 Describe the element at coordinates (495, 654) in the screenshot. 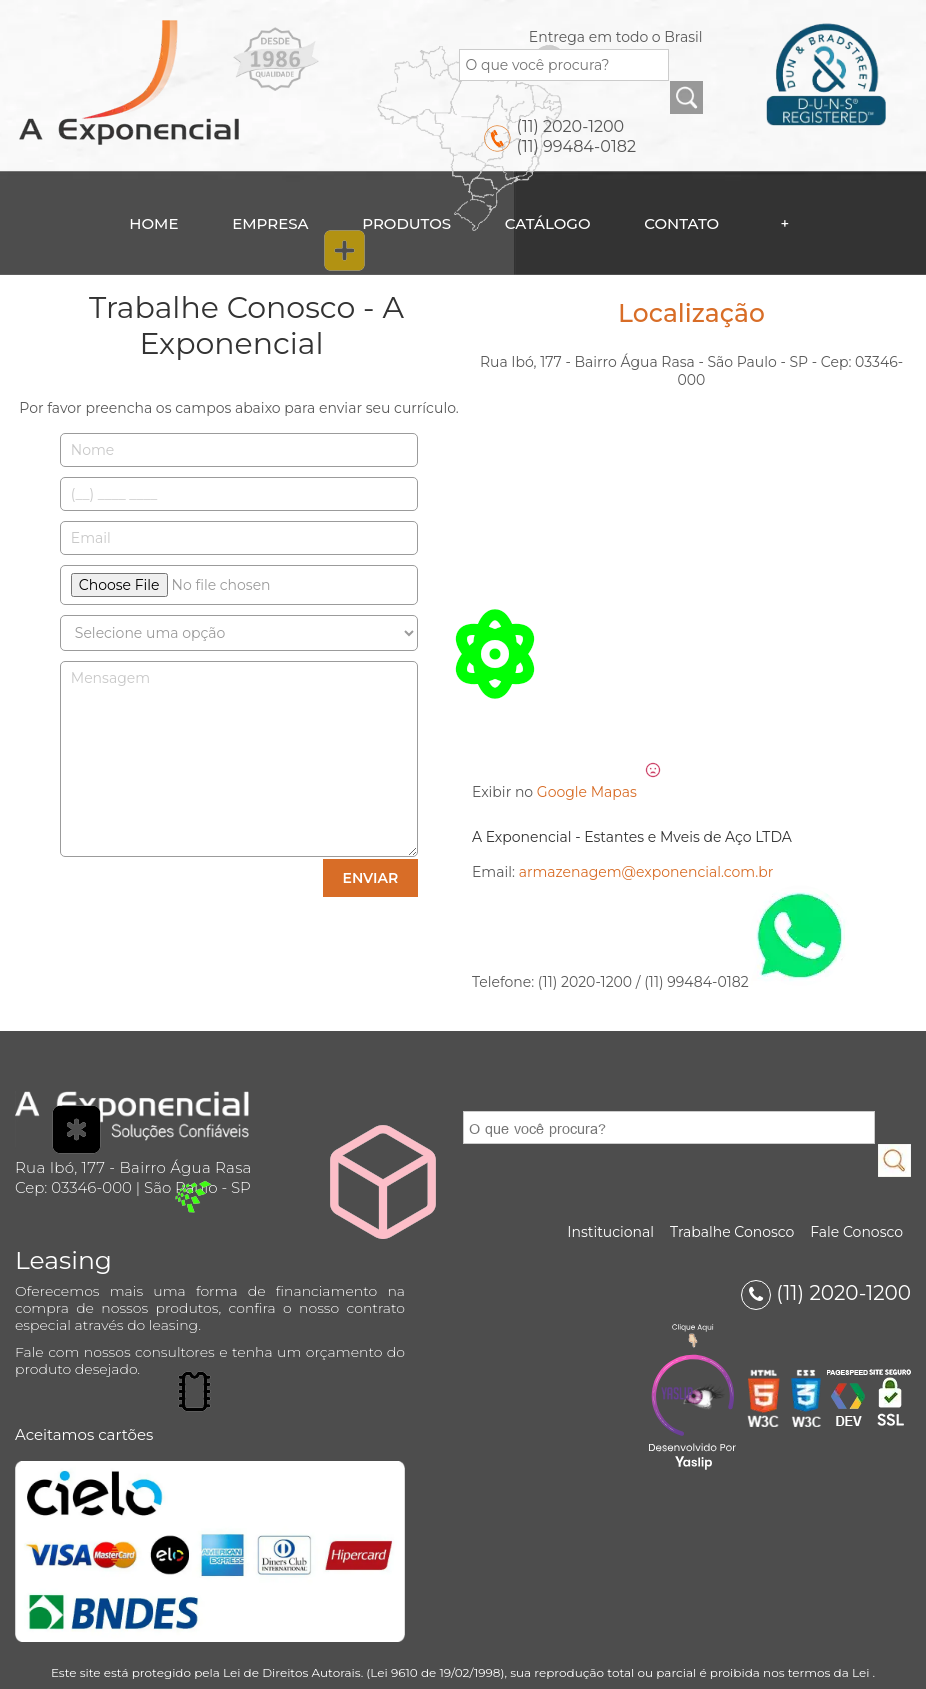

I see `access science or chemistry features` at that location.